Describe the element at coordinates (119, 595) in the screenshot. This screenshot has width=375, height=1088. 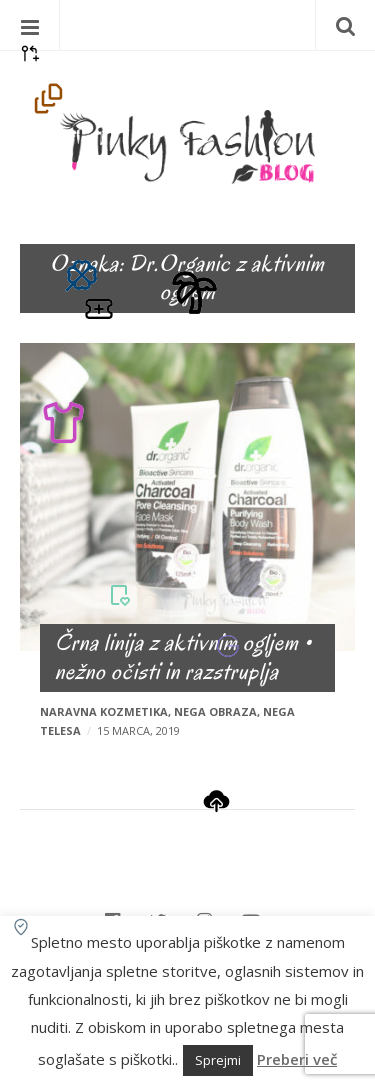
I see `add tablet to favorites` at that location.